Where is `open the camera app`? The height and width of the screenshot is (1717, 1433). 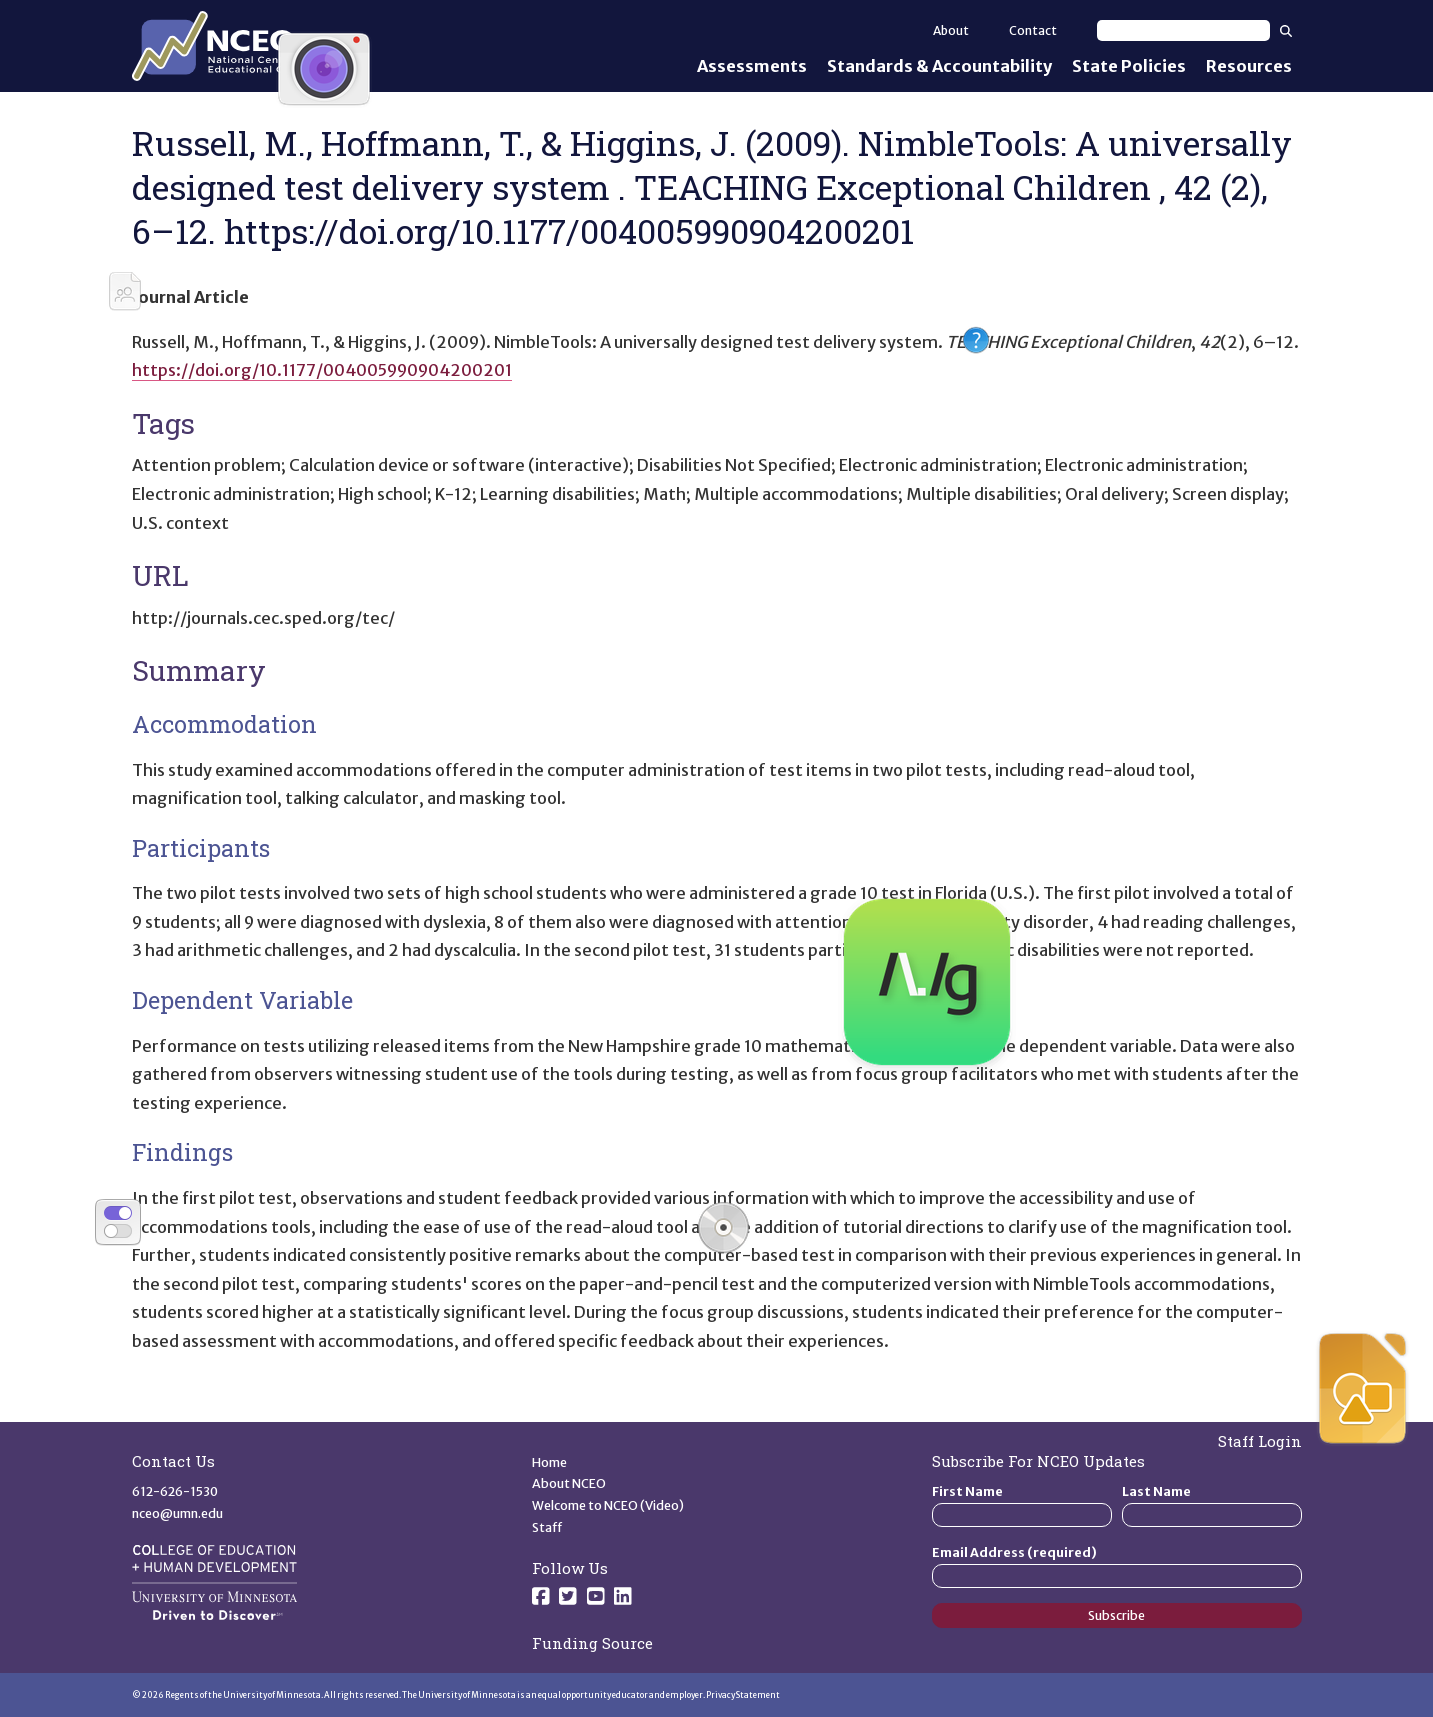 open the camera app is located at coordinates (324, 69).